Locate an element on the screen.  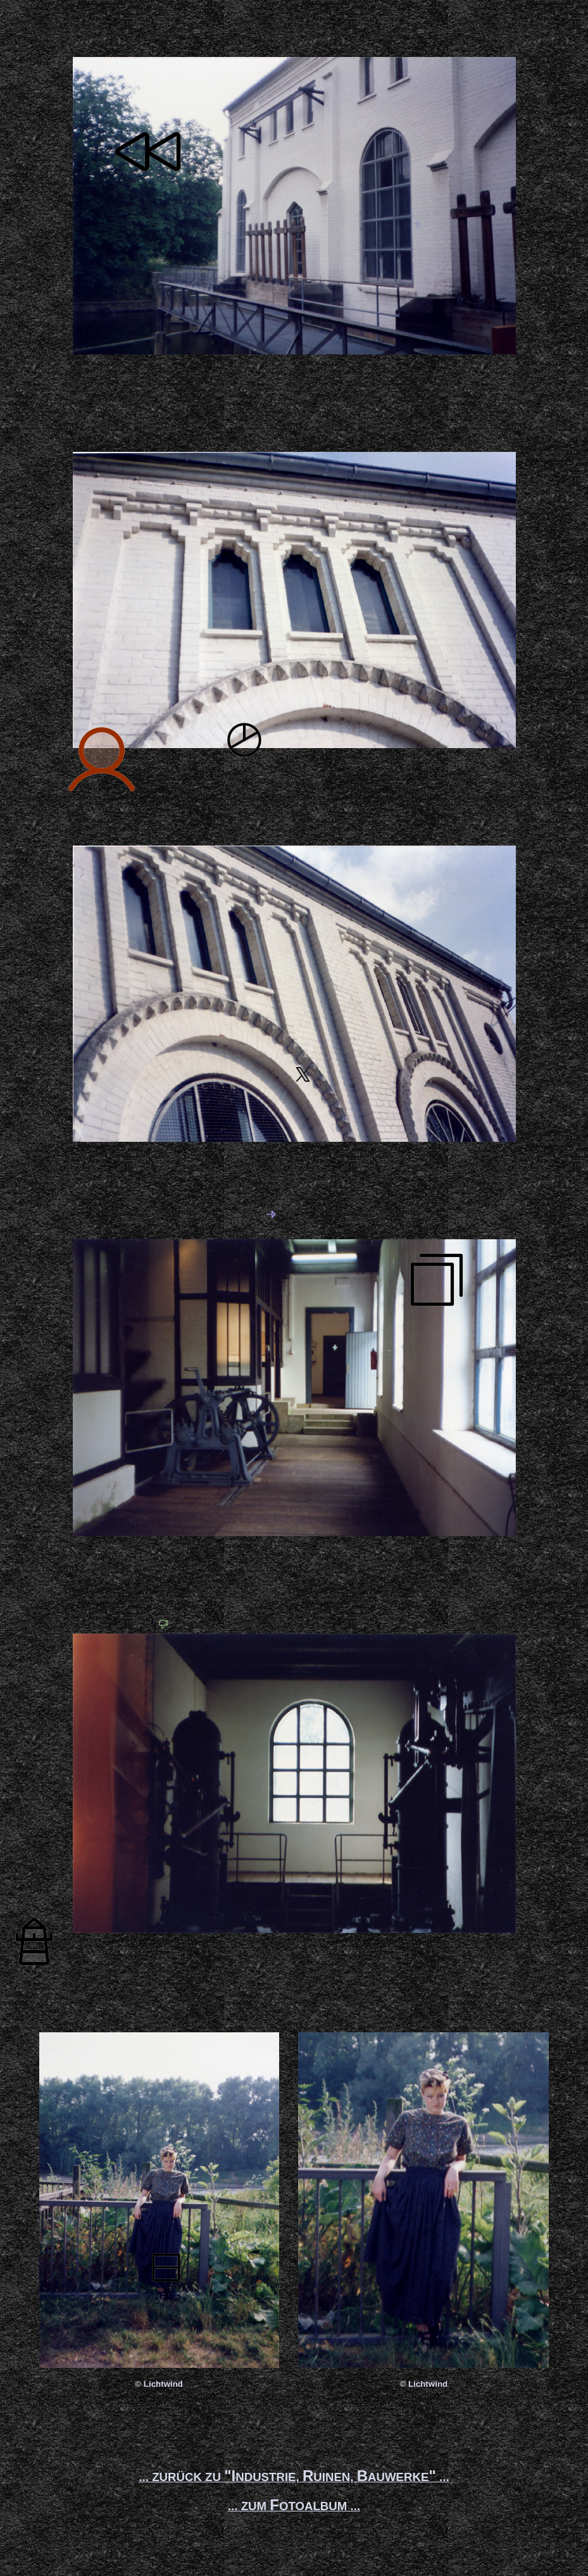
view analytics or statistics breakdown is located at coordinates (244, 740).